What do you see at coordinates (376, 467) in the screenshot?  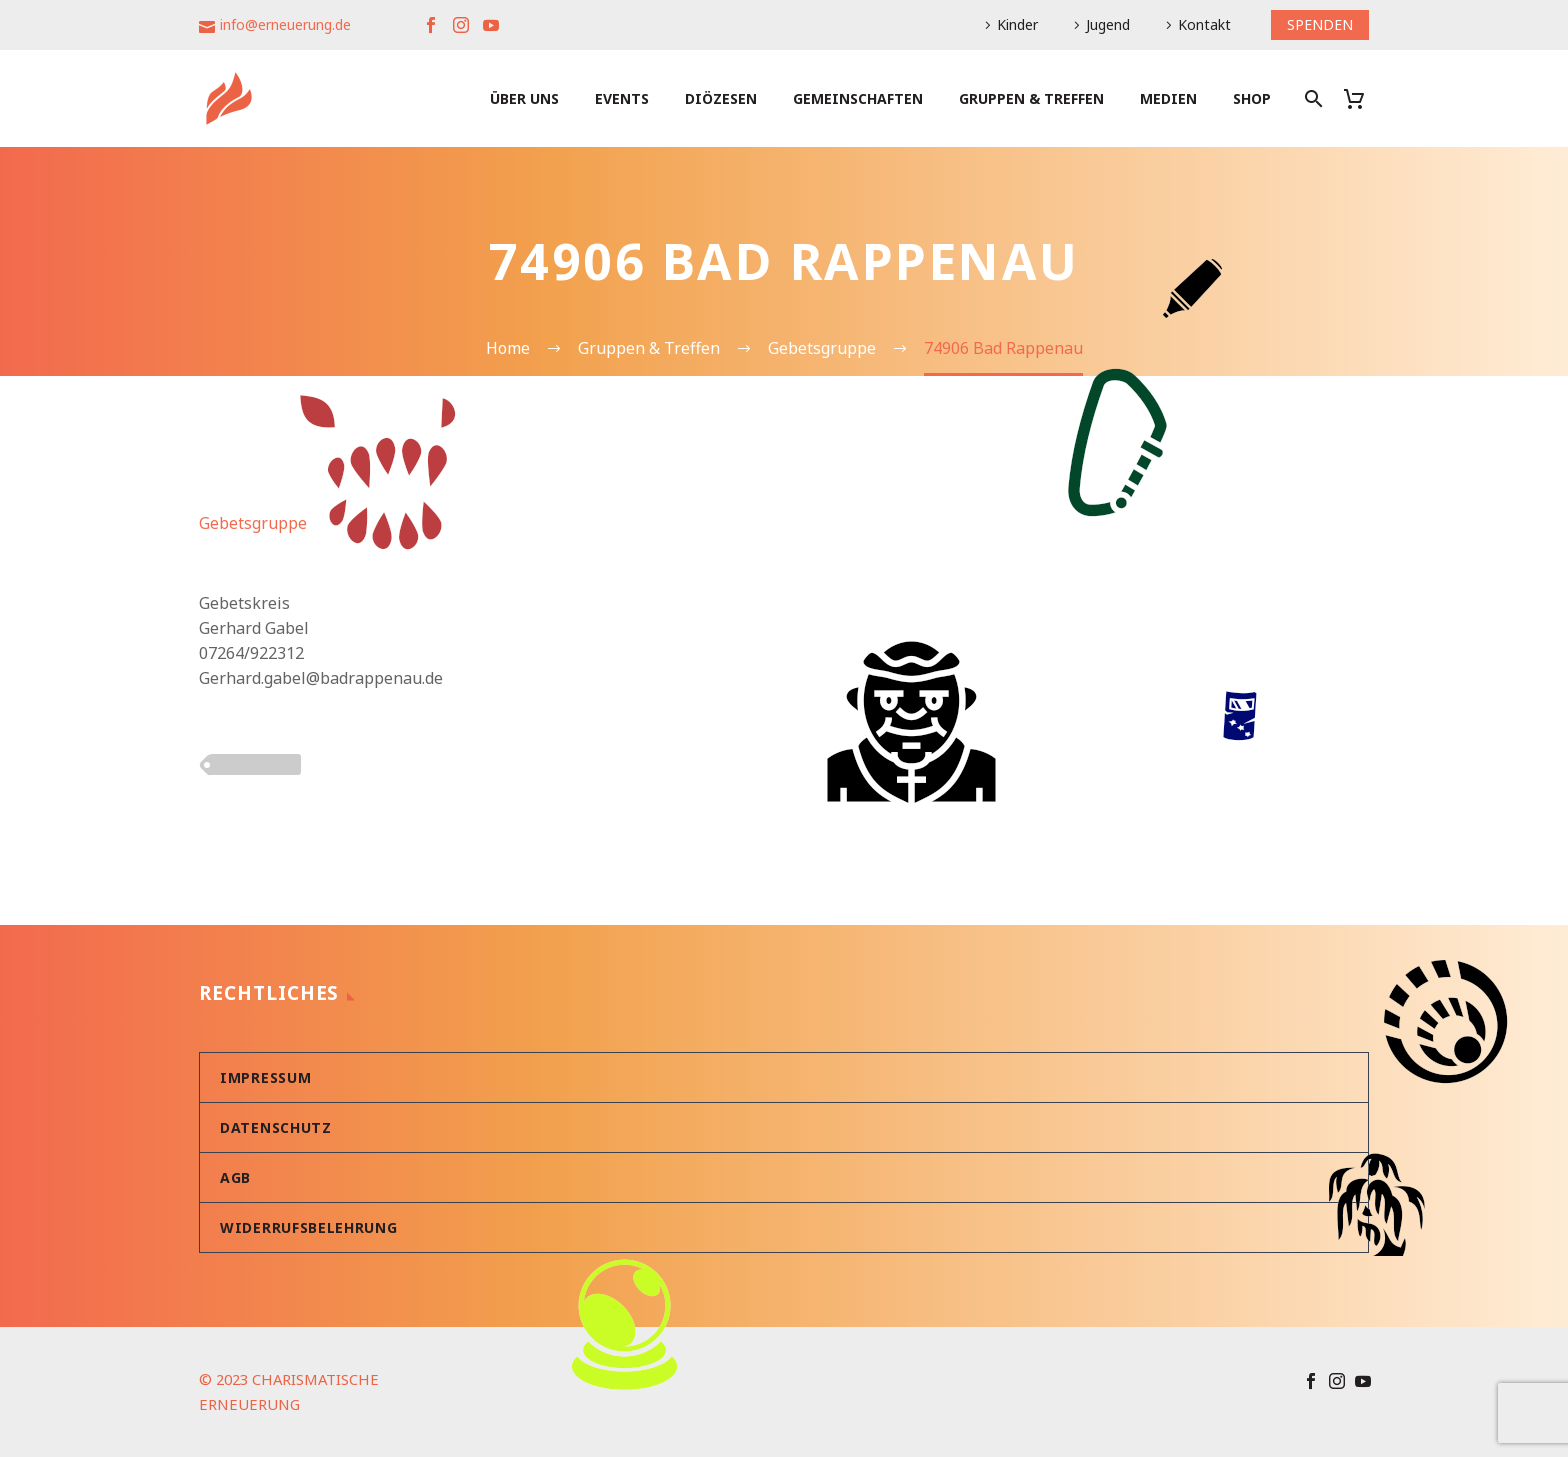 I see `indicates a dangerous creature or enemy type` at bounding box center [376, 467].